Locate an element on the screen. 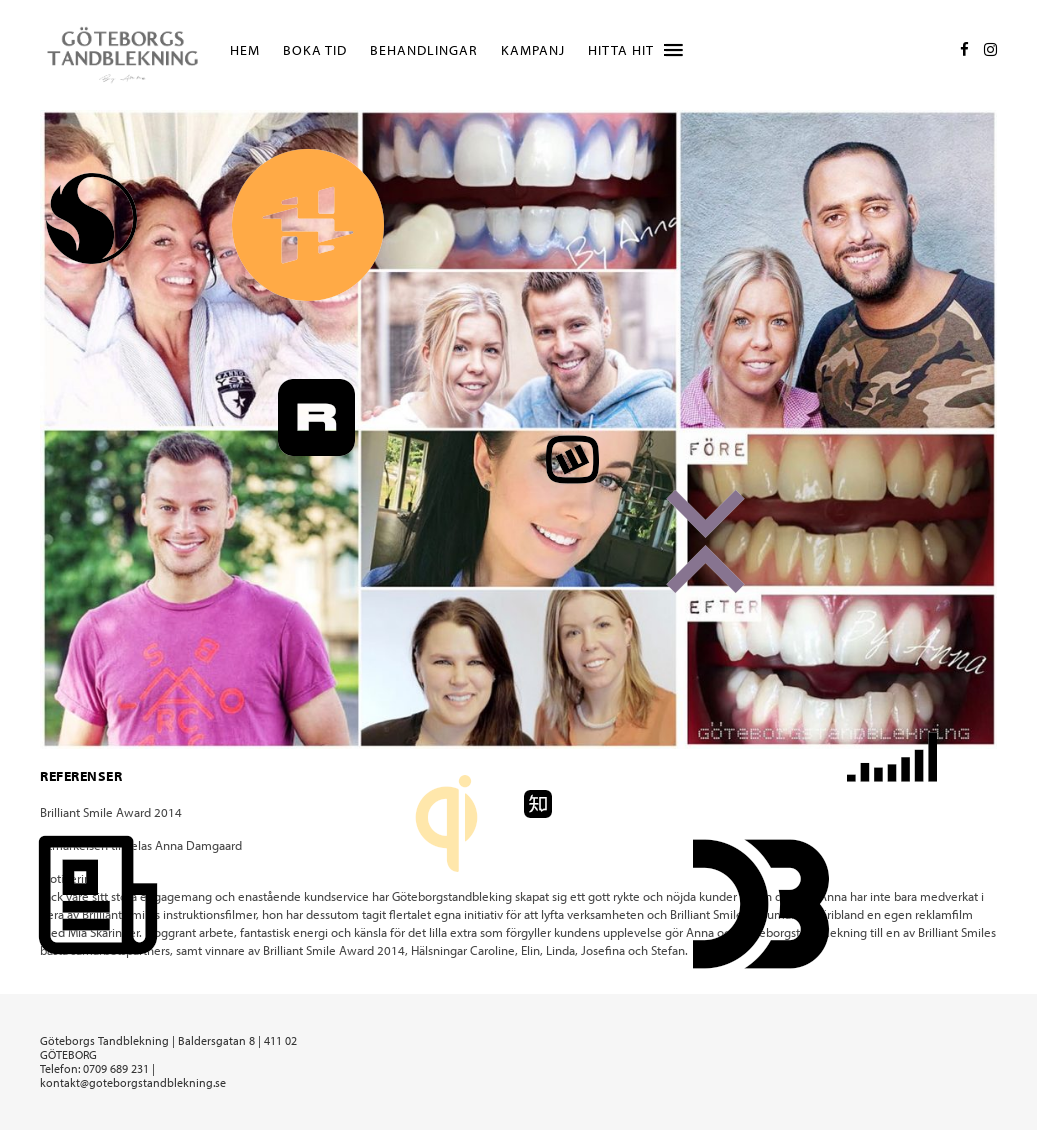 Image resolution: width=1037 pixels, height=1130 pixels. open the Wykop app is located at coordinates (572, 459).